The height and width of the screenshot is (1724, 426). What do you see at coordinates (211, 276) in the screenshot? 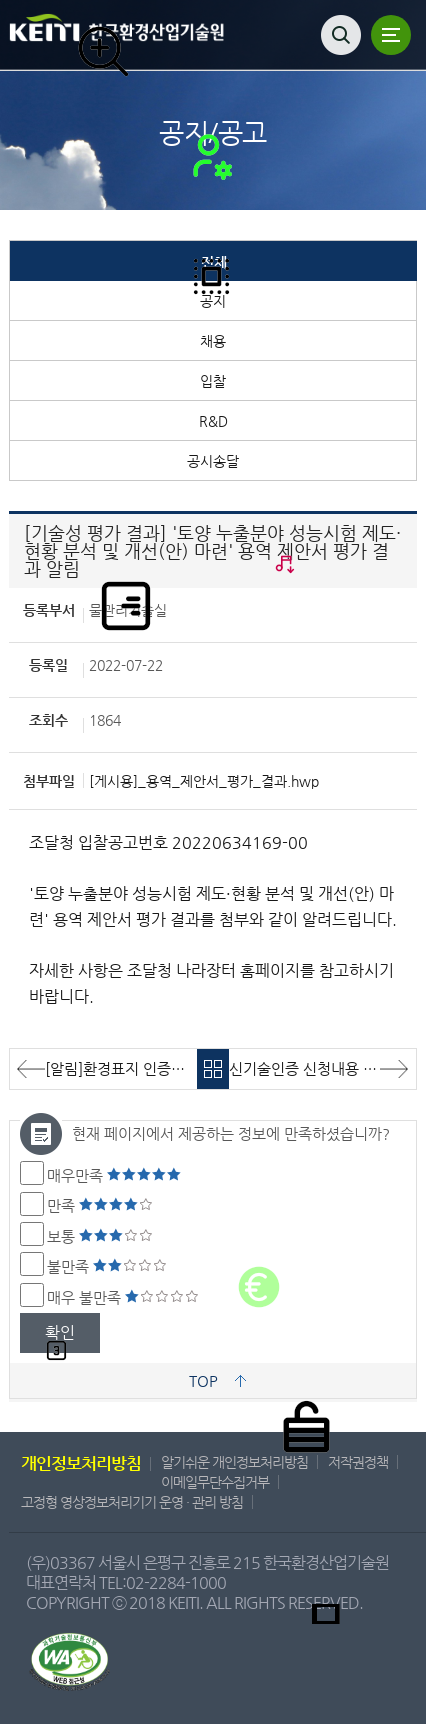
I see `adjust margin spacing around an element` at bounding box center [211, 276].